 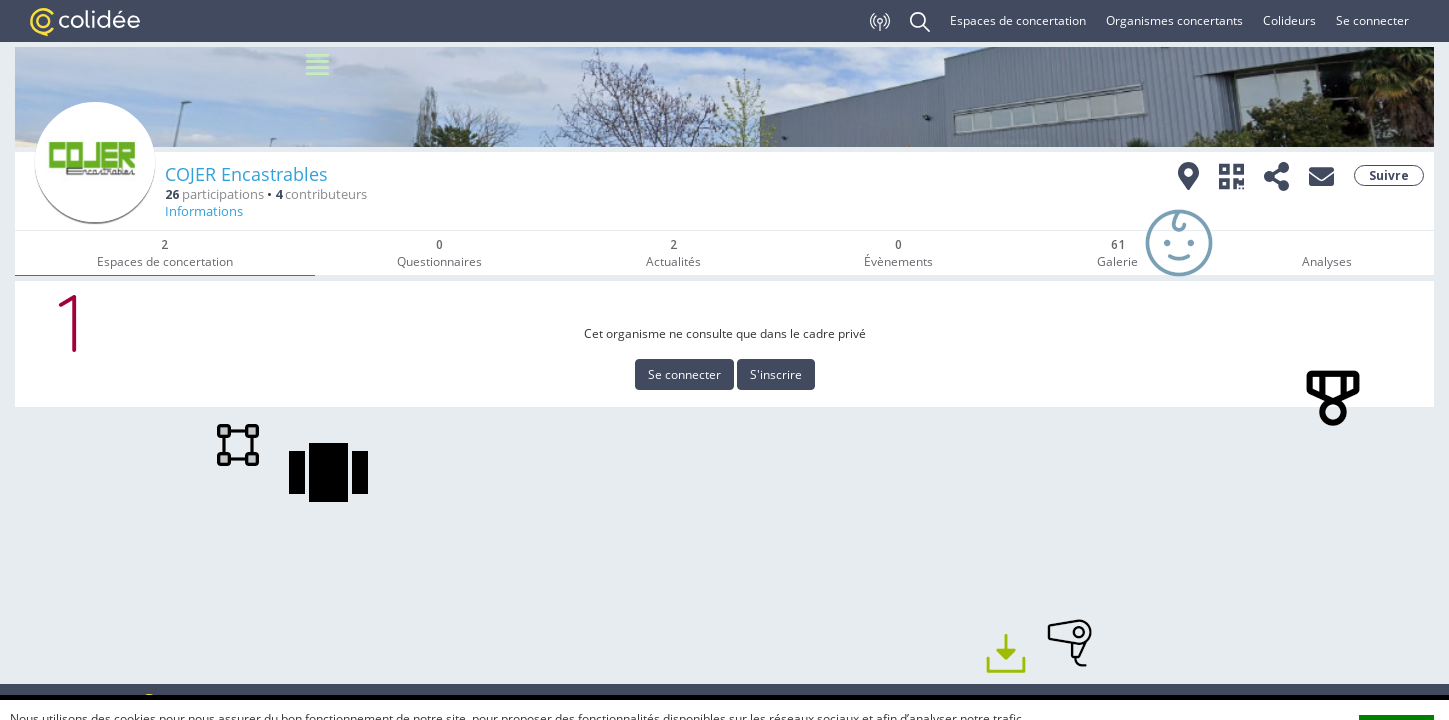 I want to click on adjust selection boundaries, so click(x=238, y=445).